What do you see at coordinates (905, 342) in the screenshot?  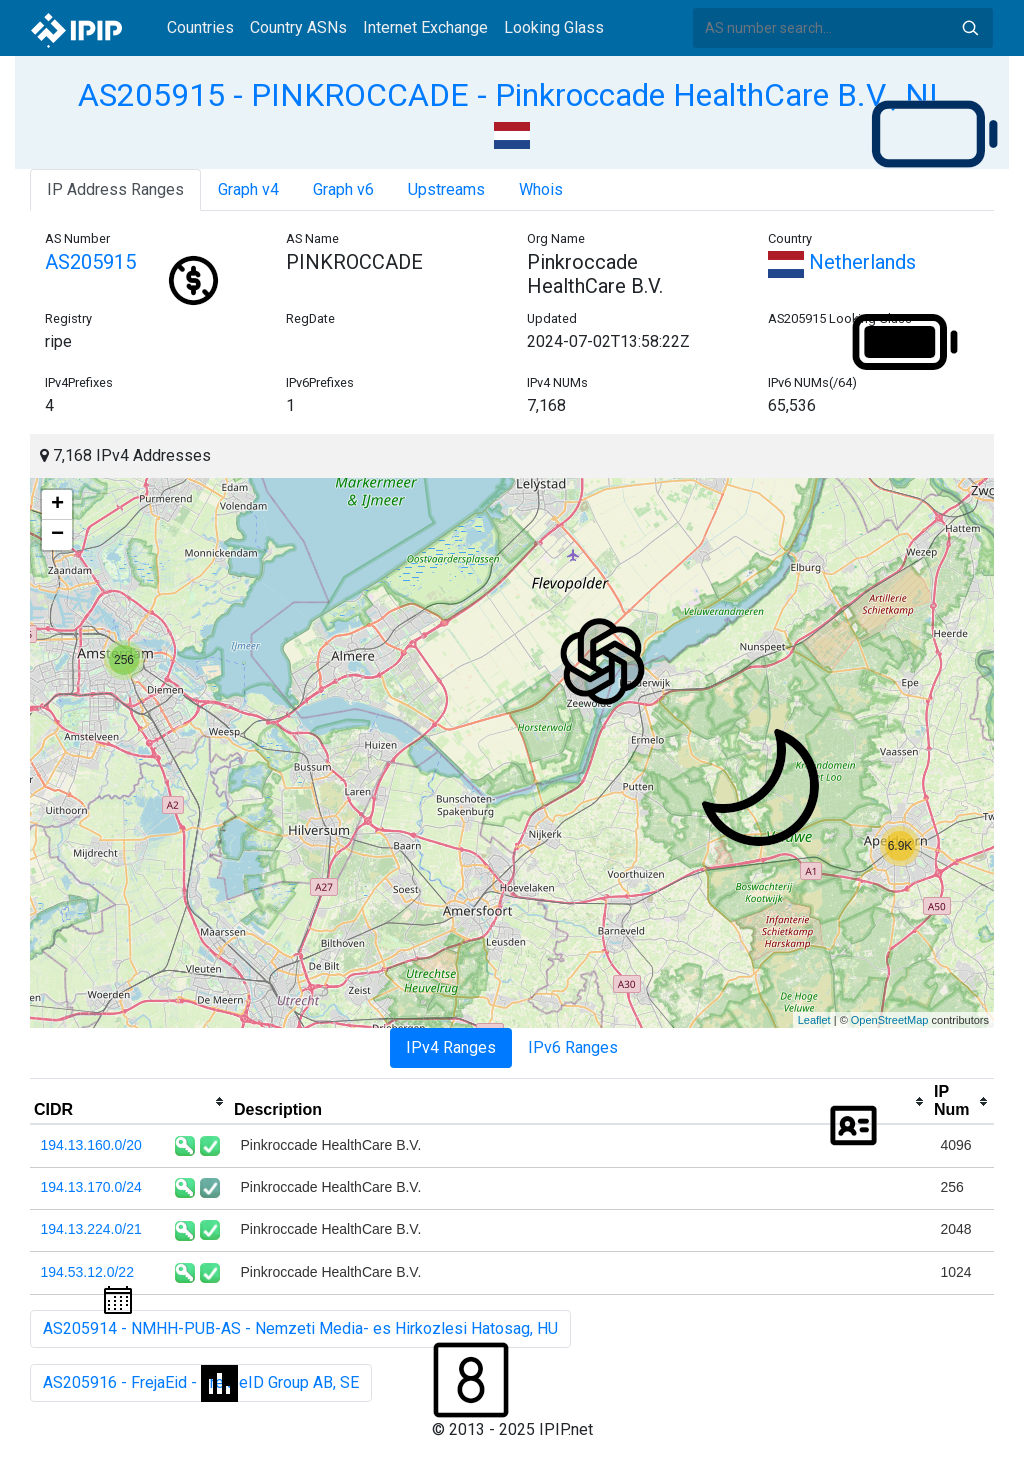 I see `indicates battery is fully charged` at bounding box center [905, 342].